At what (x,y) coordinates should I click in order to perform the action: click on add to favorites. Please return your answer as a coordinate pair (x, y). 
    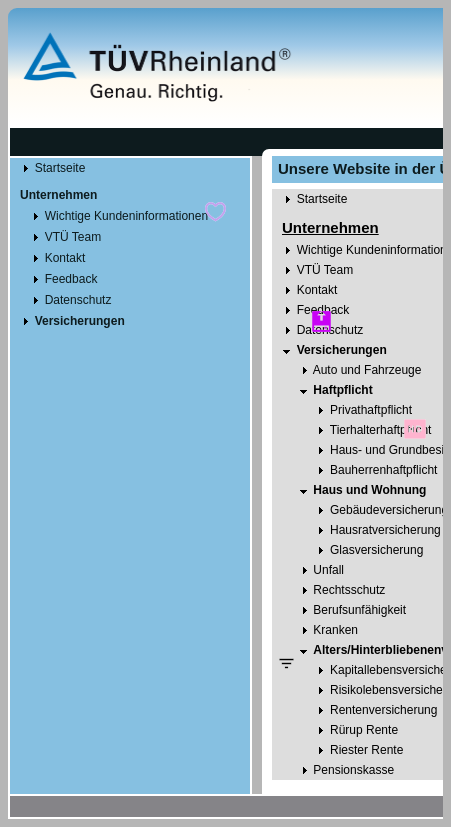
    Looking at the image, I should click on (215, 211).